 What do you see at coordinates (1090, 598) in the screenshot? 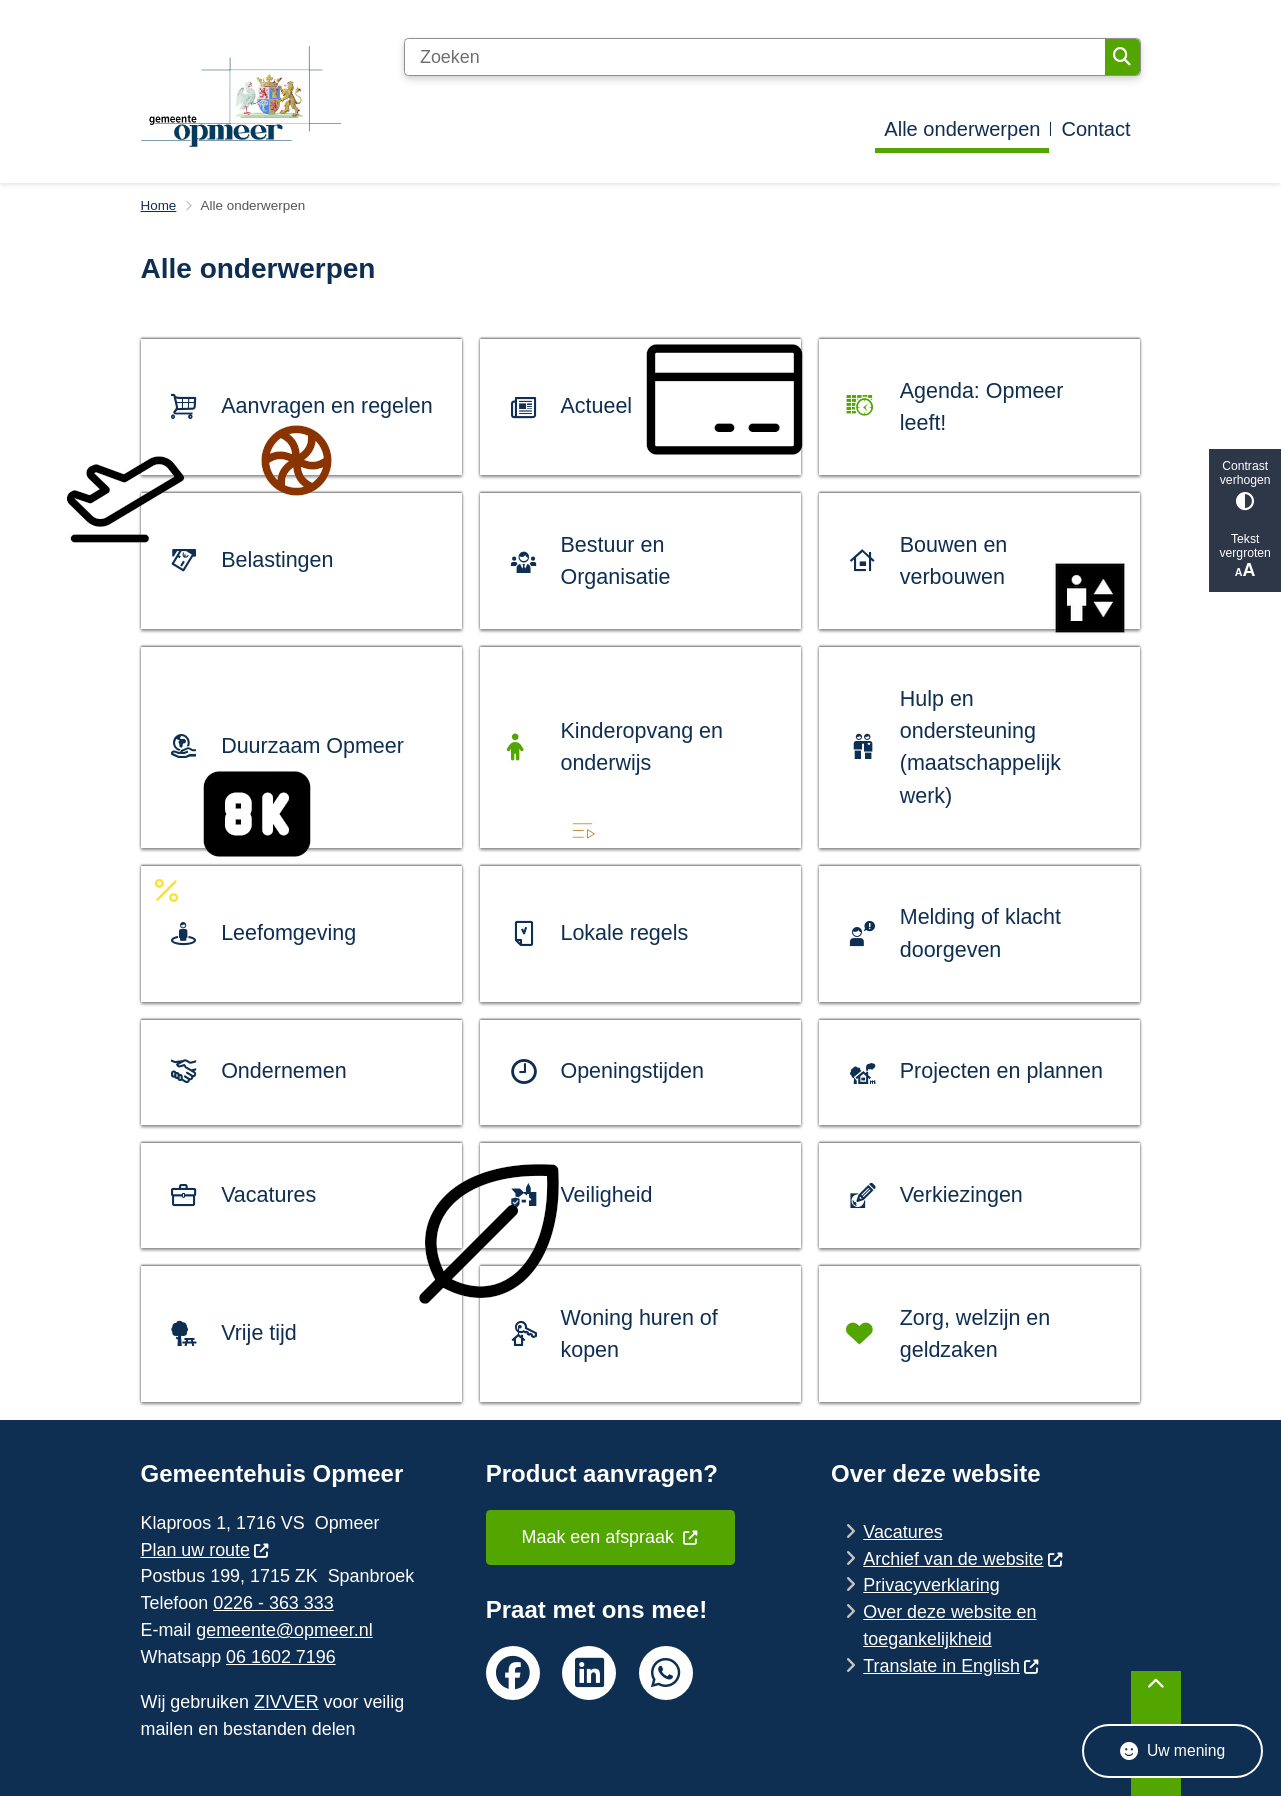
I see `indicates elevator access available` at bounding box center [1090, 598].